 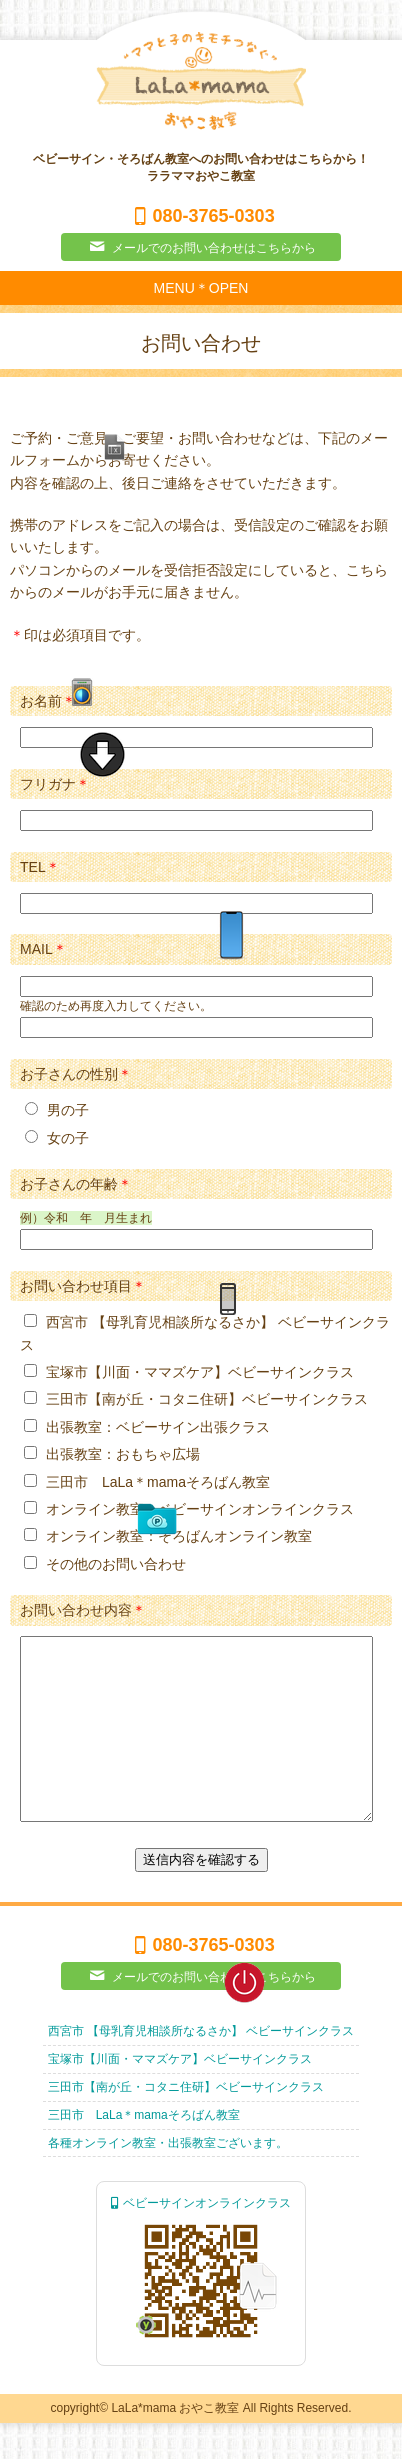 What do you see at coordinates (82, 692) in the screenshot?
I see `access RAID 1 storage configuration` at bounding box center [82, 692].